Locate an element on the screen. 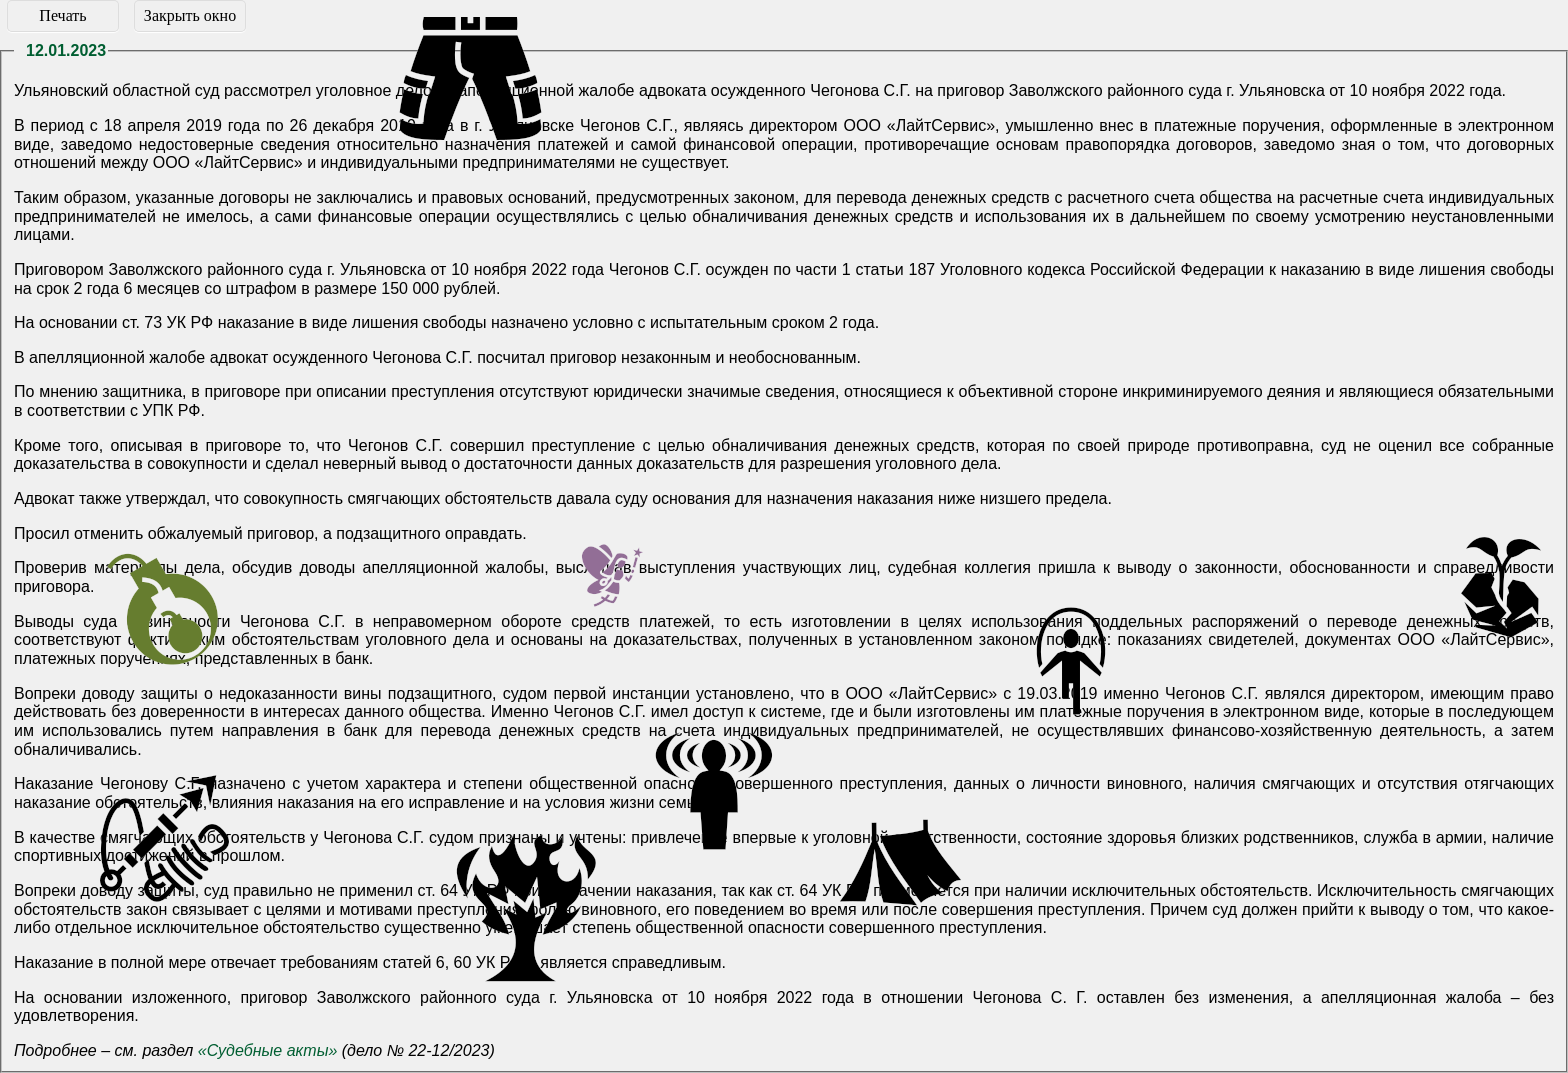  access camping or outdoor activity features is located at coordinates (900, 862).